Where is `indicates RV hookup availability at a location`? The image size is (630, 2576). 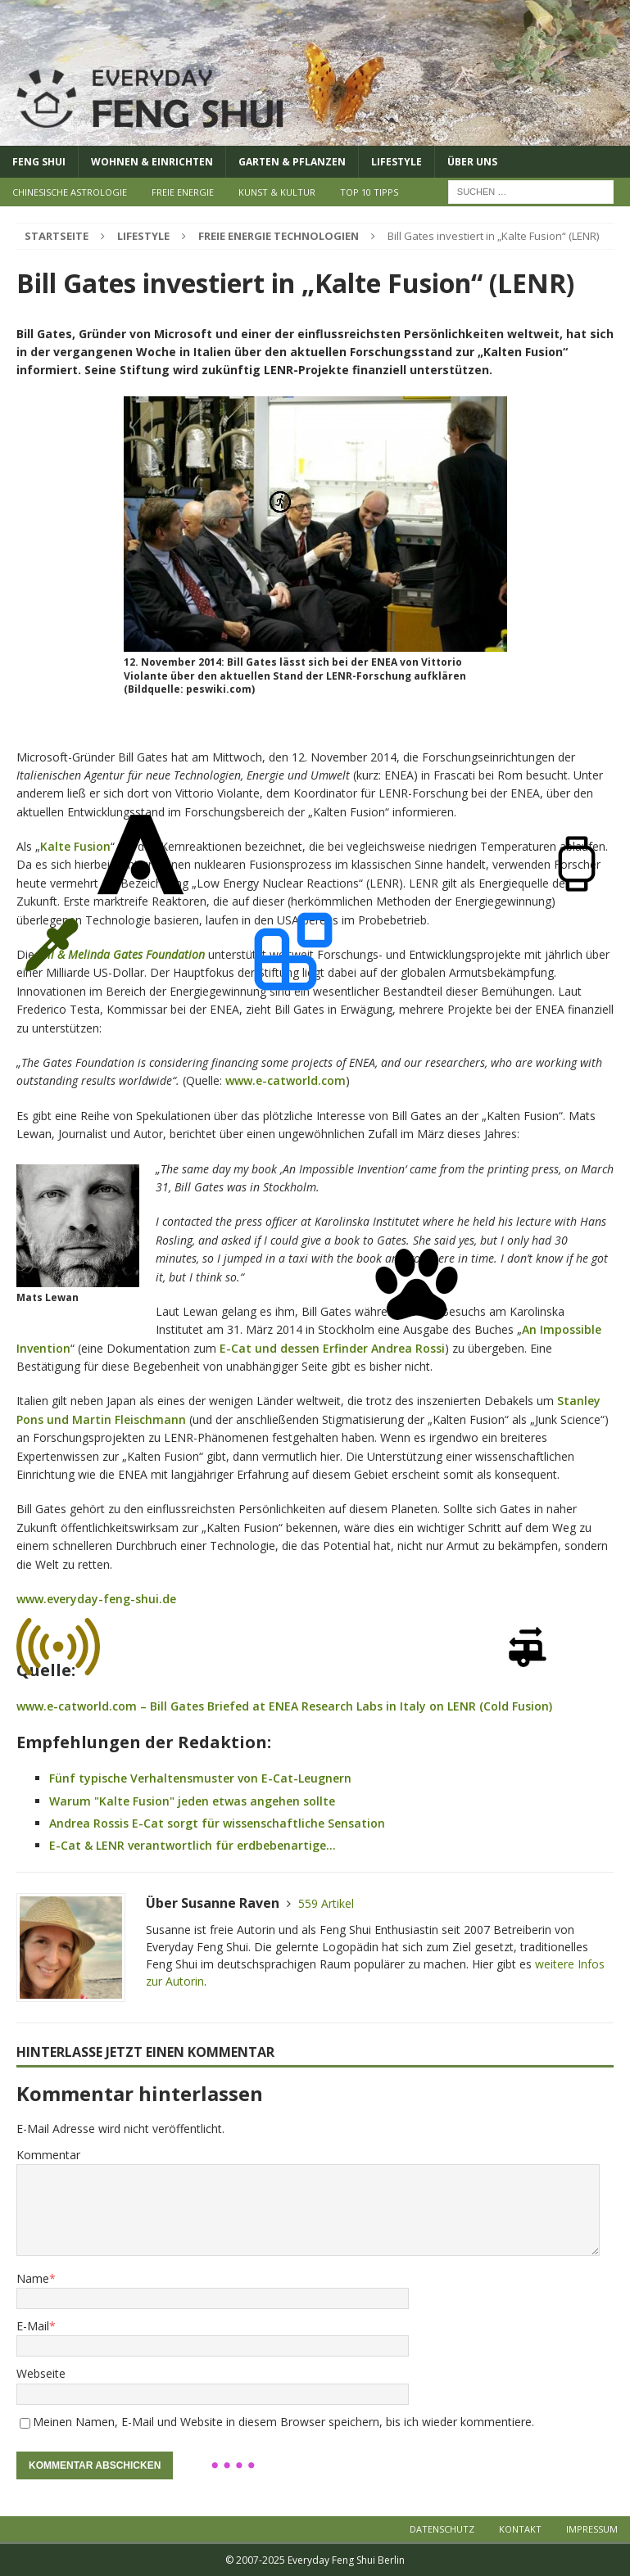 indicates RV hookup availability at a location is located at coordinates (525, 1646).